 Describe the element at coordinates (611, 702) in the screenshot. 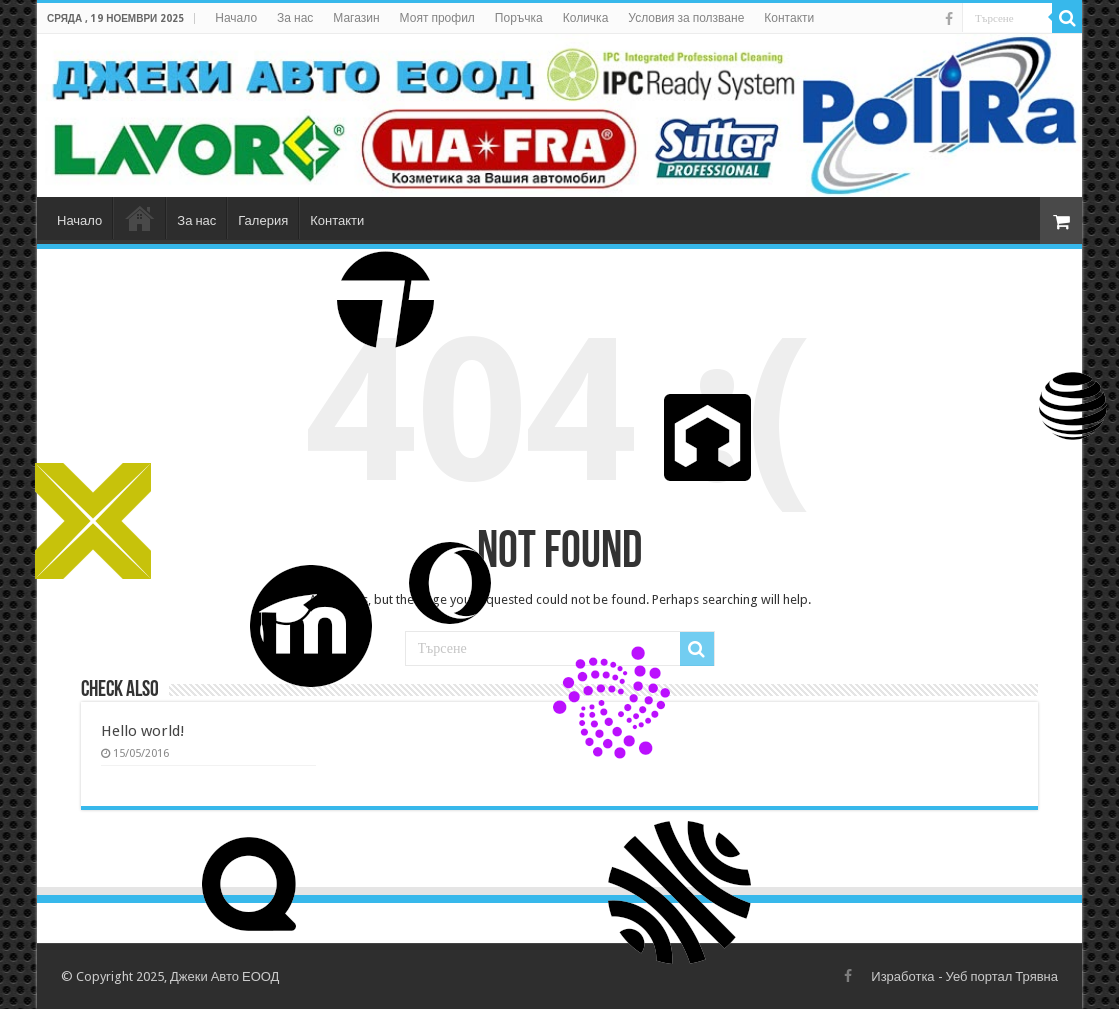

I see `IOTA cryptocurrency logo` at that location.